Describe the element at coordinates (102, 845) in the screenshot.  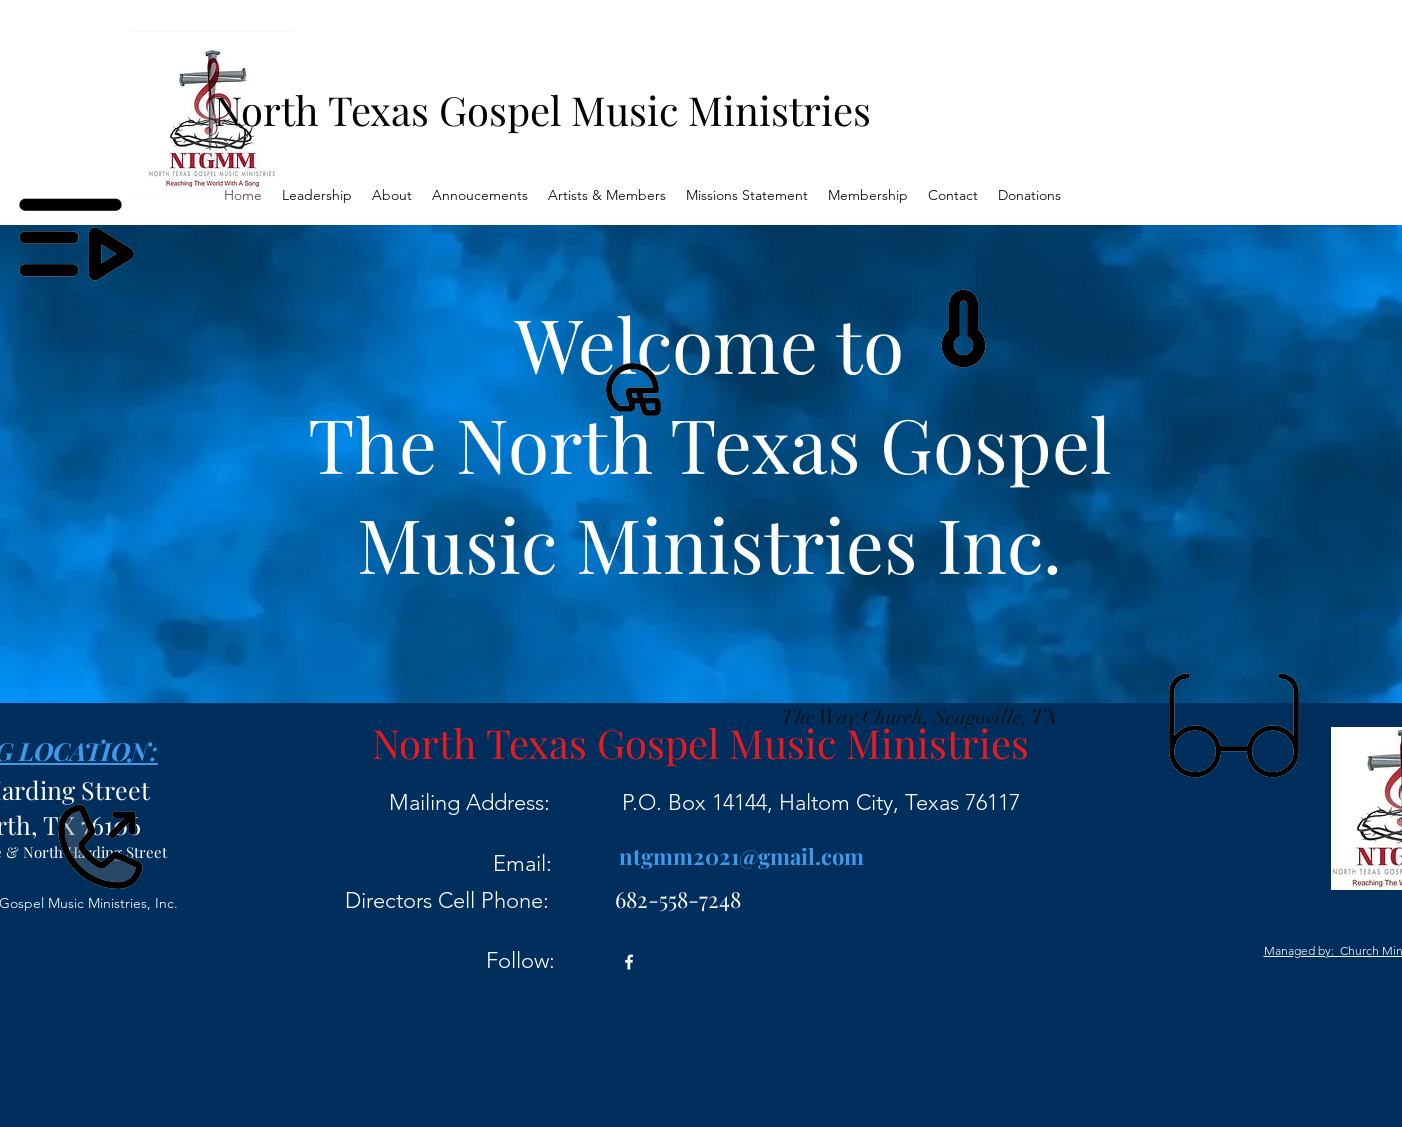
I see `make an outgoing call` at that location.